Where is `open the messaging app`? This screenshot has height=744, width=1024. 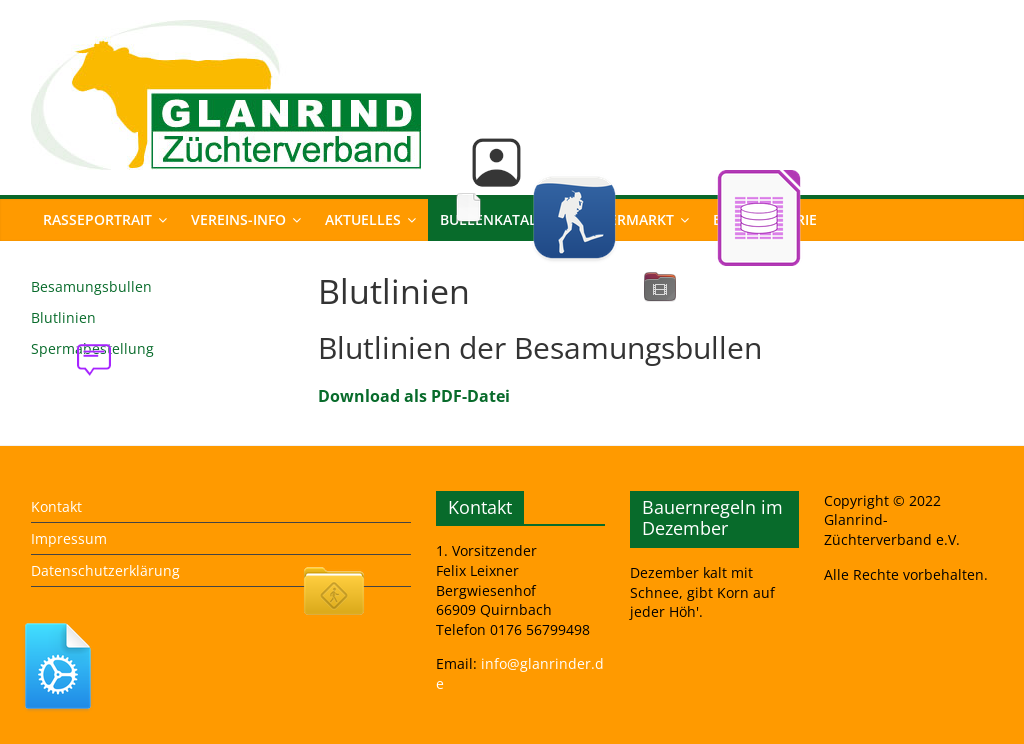 open the messaging app is located at coordinates (94, 359).